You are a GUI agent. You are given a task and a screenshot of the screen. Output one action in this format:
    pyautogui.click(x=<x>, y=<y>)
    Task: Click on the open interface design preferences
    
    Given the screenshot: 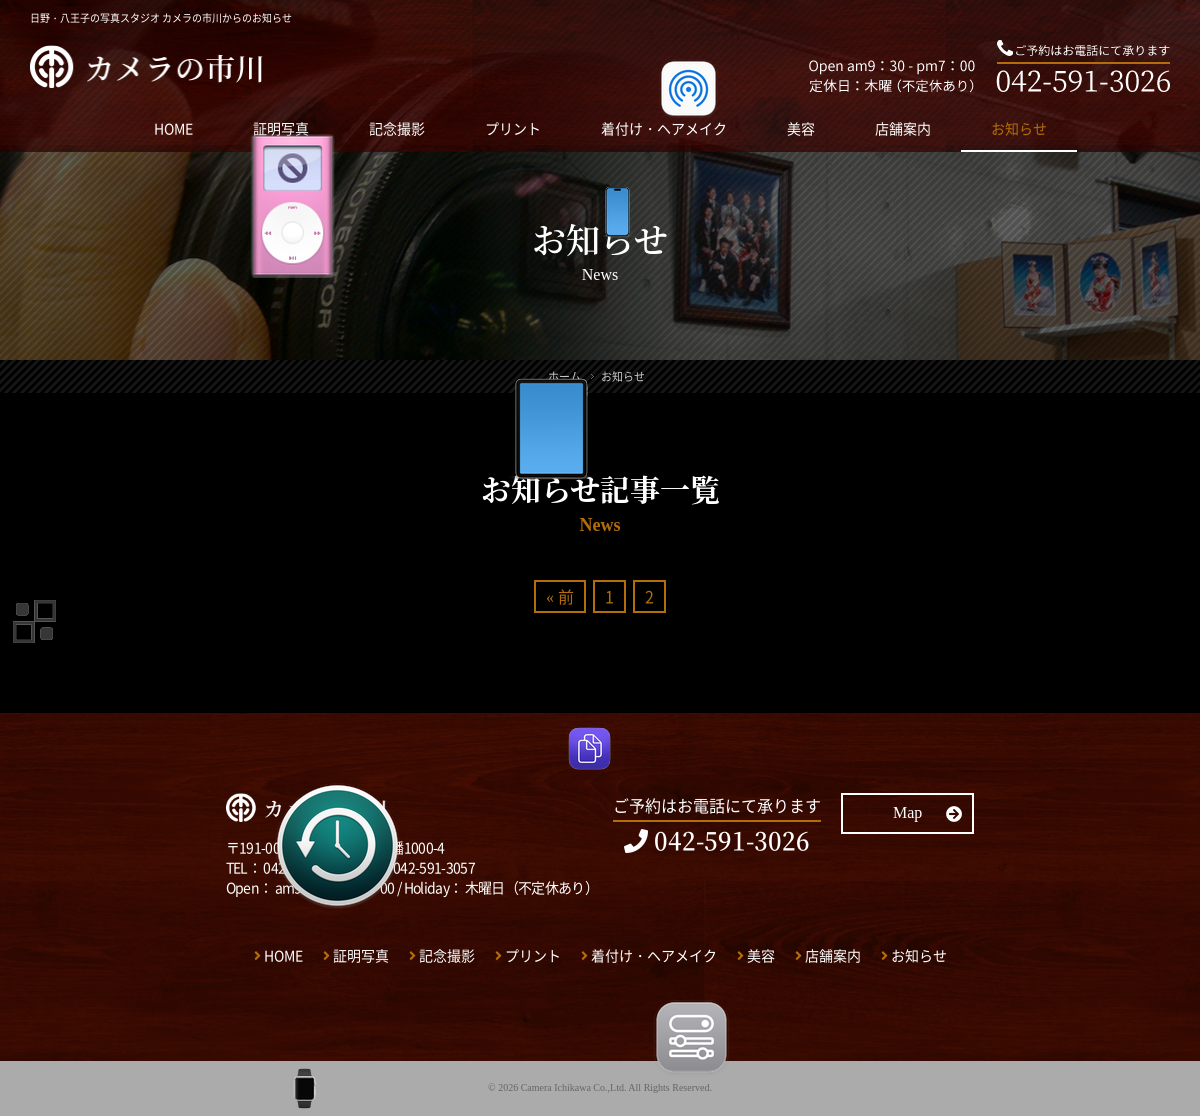 What is the action you would take?
    pyautogui.click(x=691, y=1038)
    